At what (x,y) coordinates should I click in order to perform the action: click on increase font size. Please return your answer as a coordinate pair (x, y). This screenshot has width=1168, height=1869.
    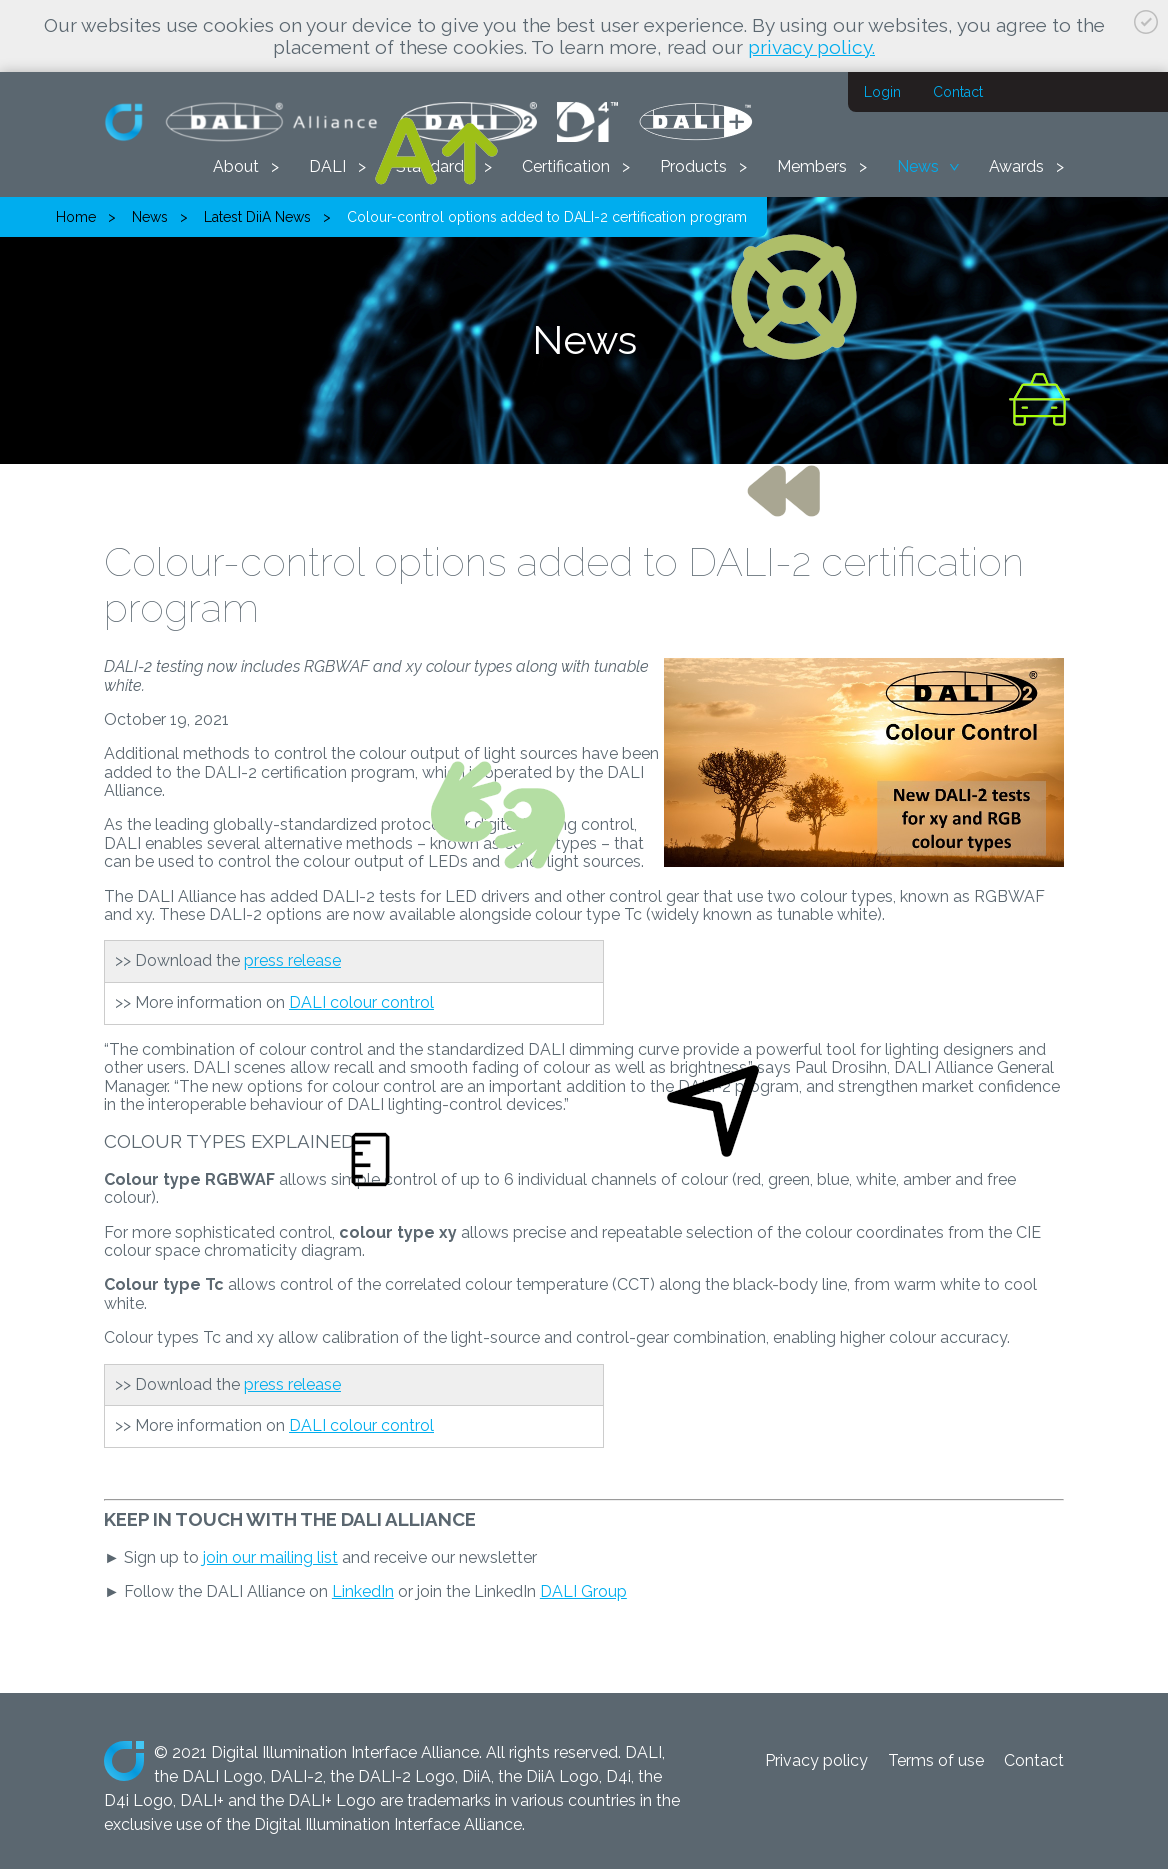
    Looking at the image, I should click on (436, 156).